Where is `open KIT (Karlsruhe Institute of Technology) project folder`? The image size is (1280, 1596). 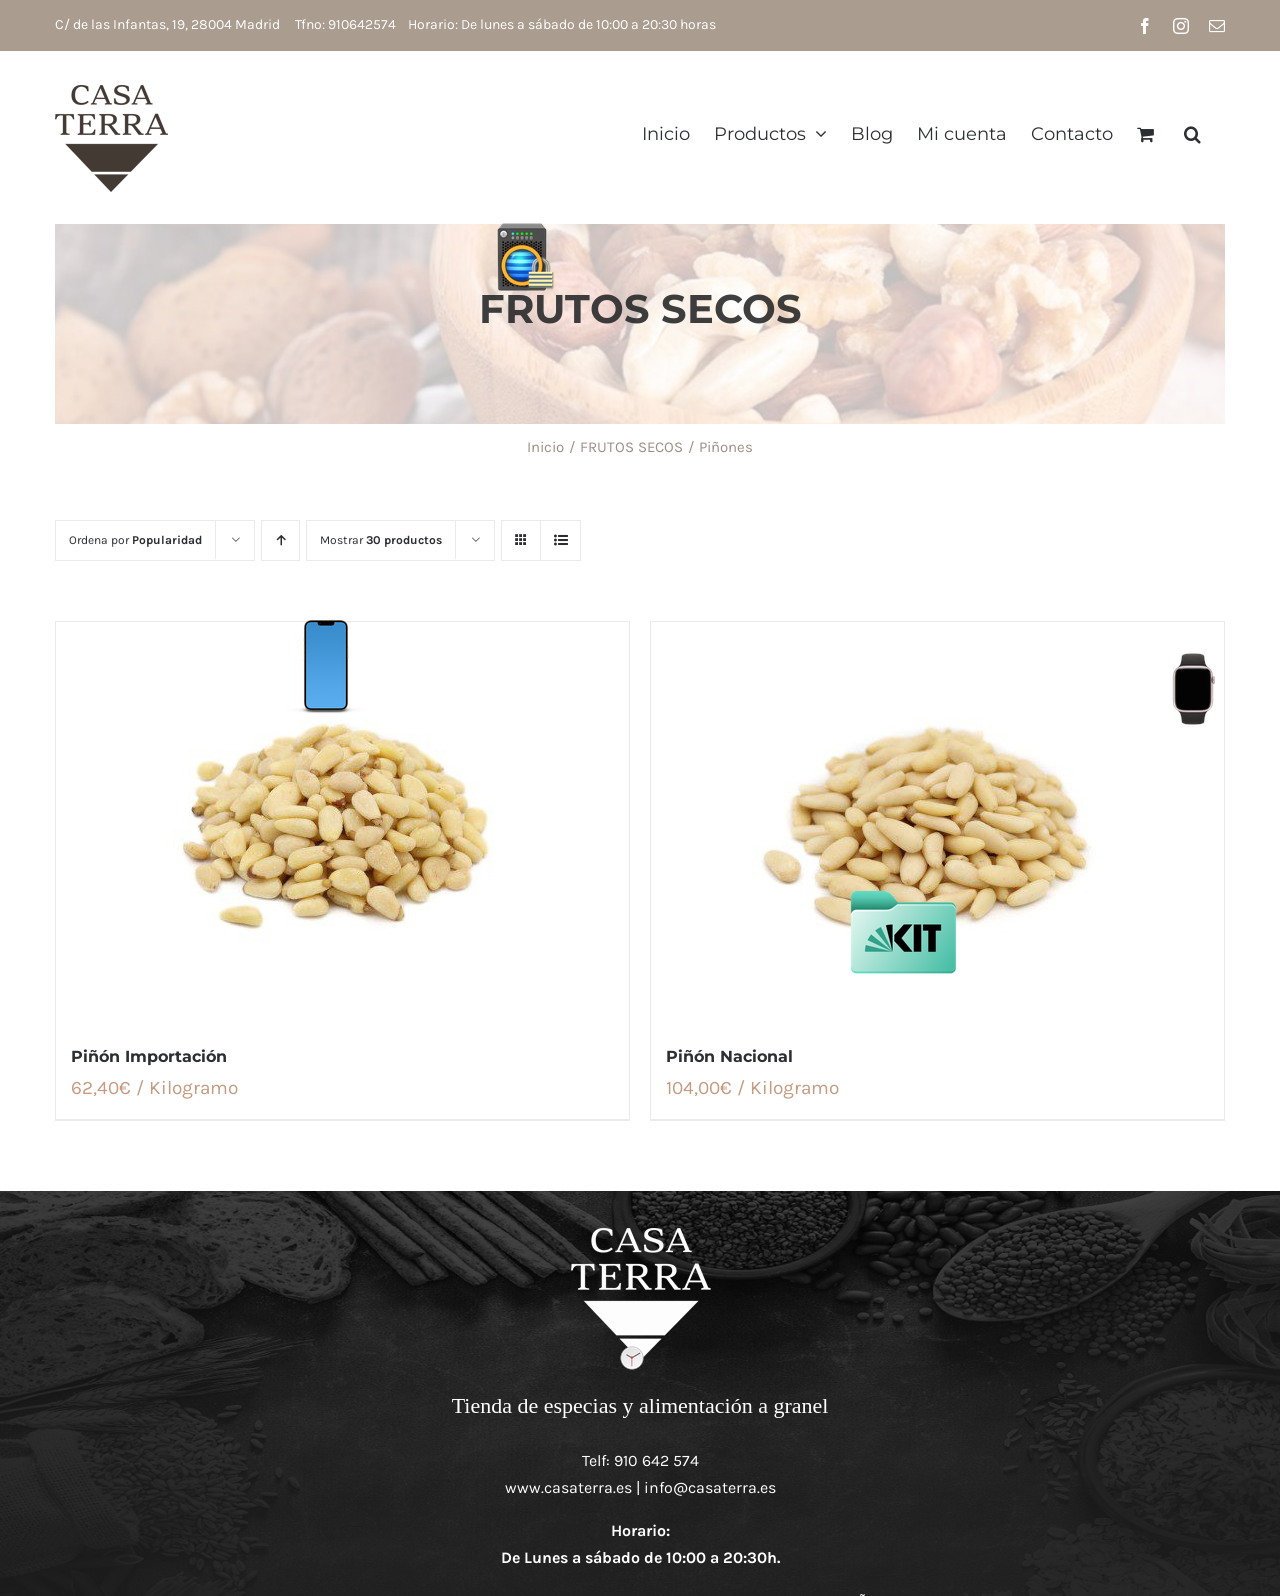
open KIT (Karlsruhe Institute of Technology) project folder is located at coordinates (903, 935).